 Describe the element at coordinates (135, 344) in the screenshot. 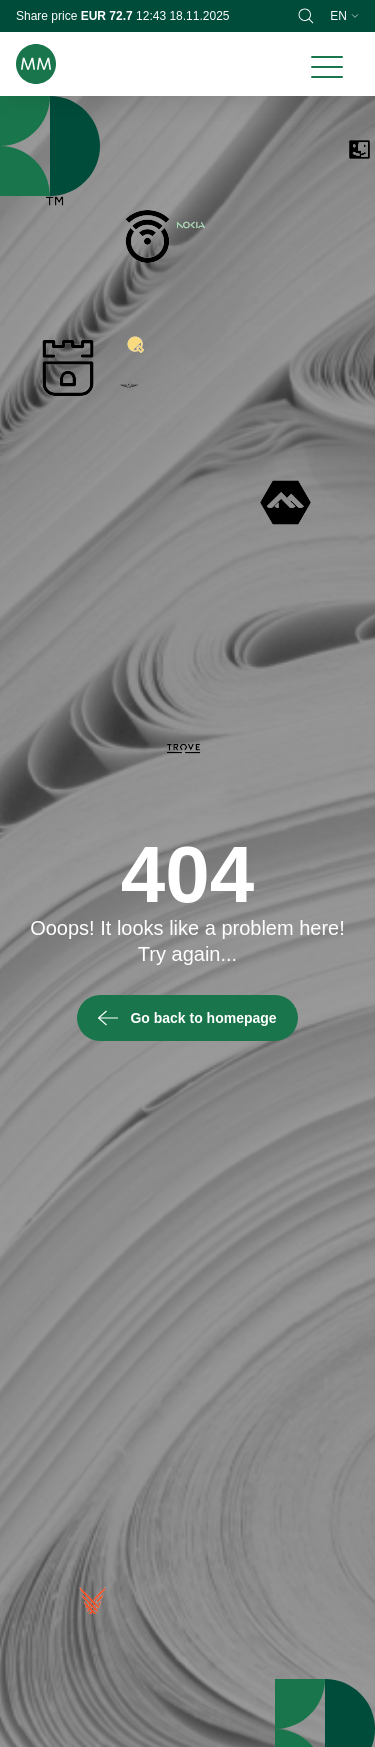

I see `open ping pong or table tennis game` at that location.